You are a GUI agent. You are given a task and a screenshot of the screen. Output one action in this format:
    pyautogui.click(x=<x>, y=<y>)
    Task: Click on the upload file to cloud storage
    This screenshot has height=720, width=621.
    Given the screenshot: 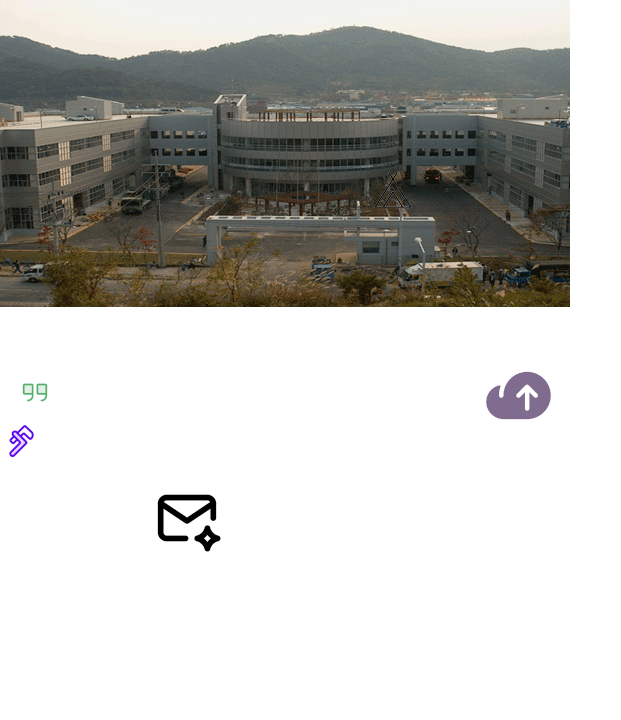 What is the action you would take?
    pyautogui.click(x=518, y=395)
    